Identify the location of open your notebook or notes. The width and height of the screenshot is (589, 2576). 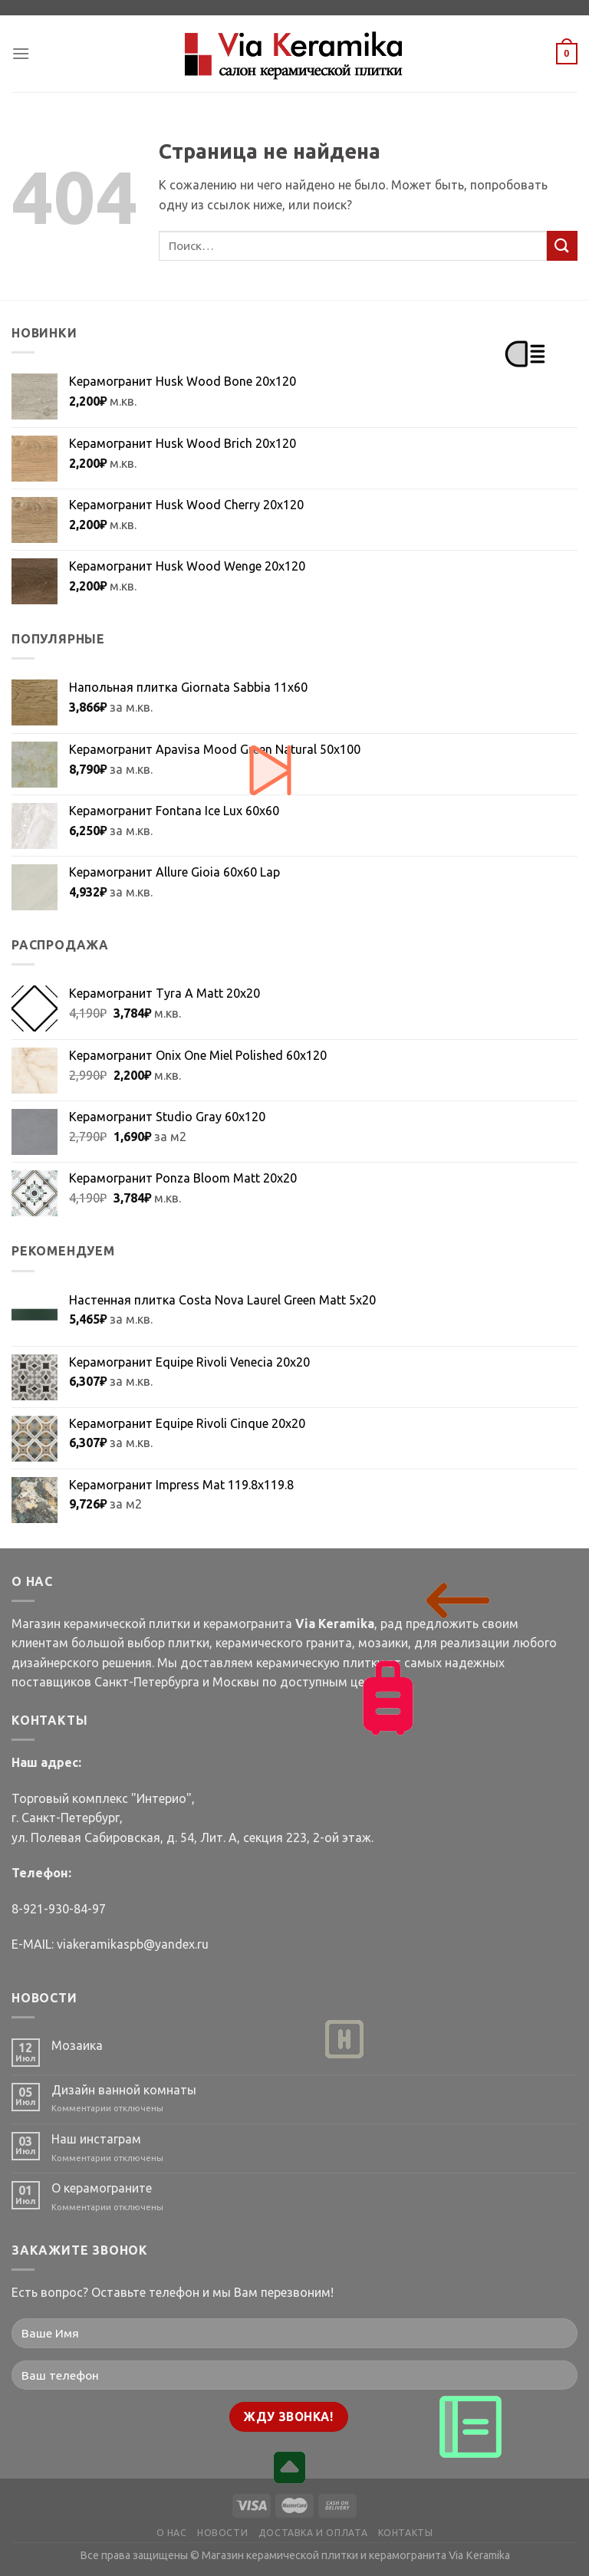
(470, 2426).